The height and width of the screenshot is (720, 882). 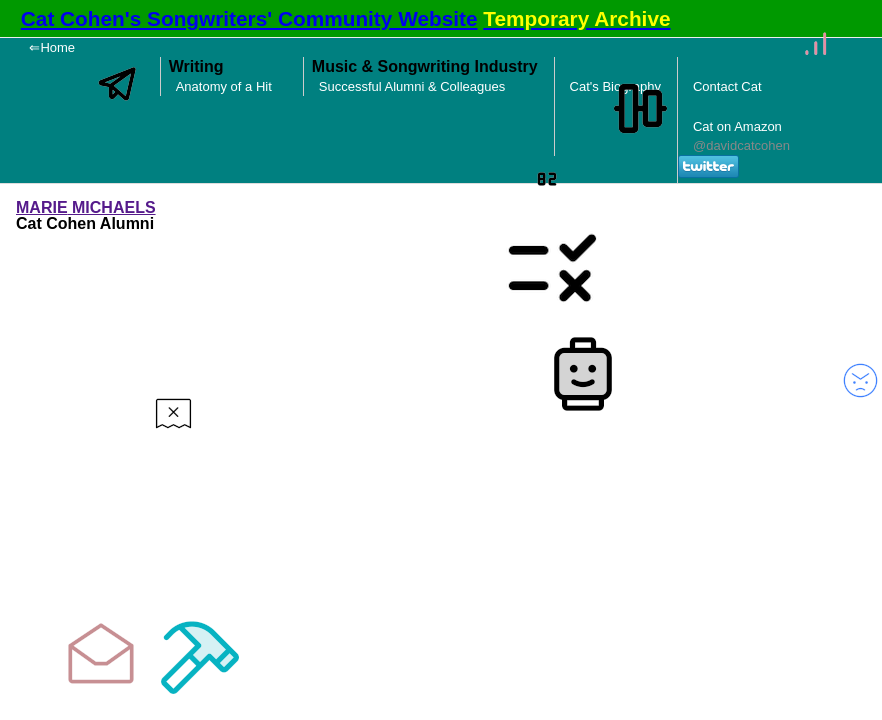 I want to click on open Telegram messaging app, so click(x=118, y=84).